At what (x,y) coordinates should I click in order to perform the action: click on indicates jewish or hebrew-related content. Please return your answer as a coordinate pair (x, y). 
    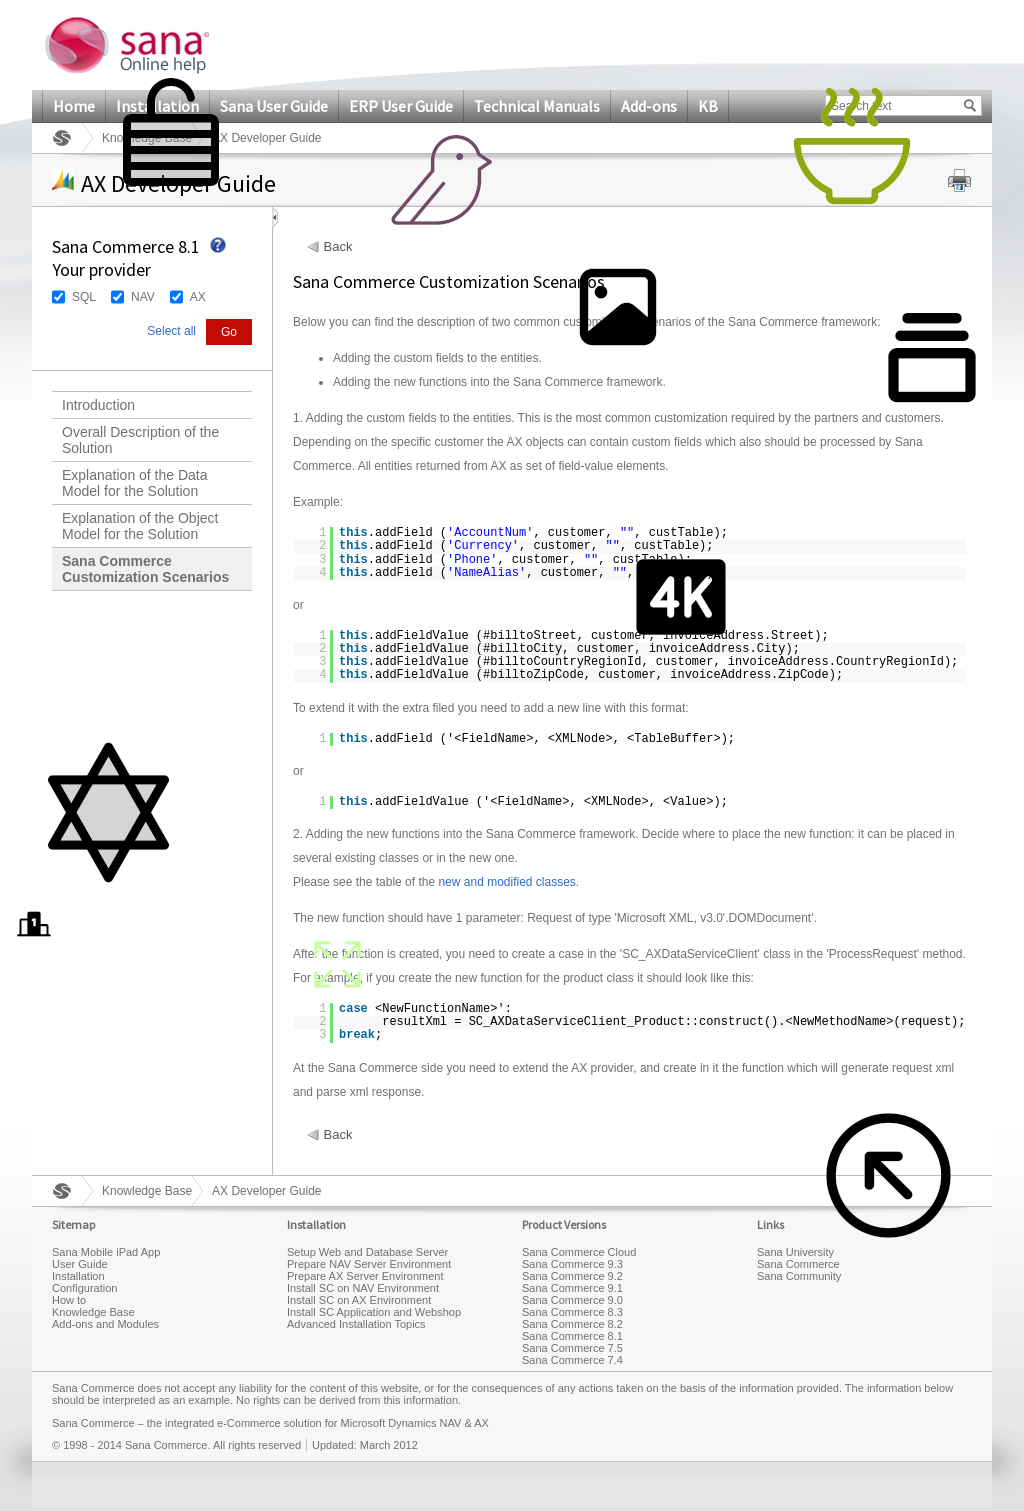
    Looking at the image, I should click on (108, 812).